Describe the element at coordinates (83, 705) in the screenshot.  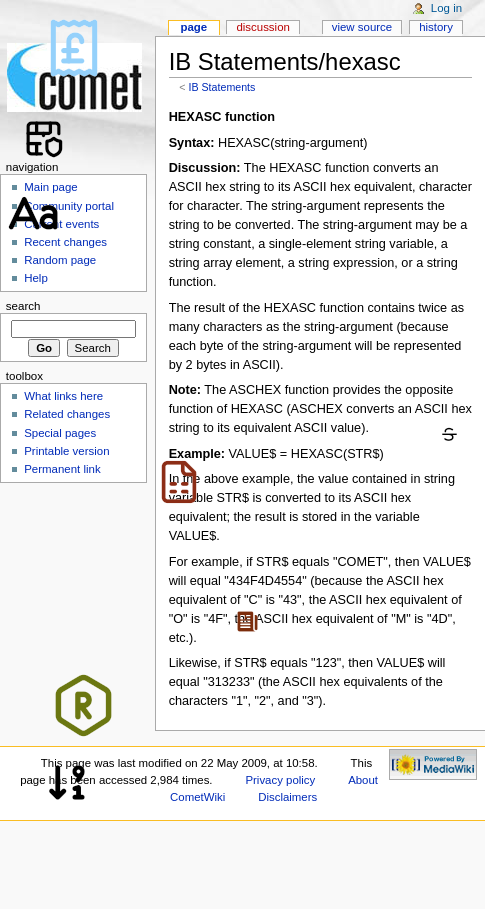
I see `indicates a hexagonal badge or label with "R" designation` at that location.